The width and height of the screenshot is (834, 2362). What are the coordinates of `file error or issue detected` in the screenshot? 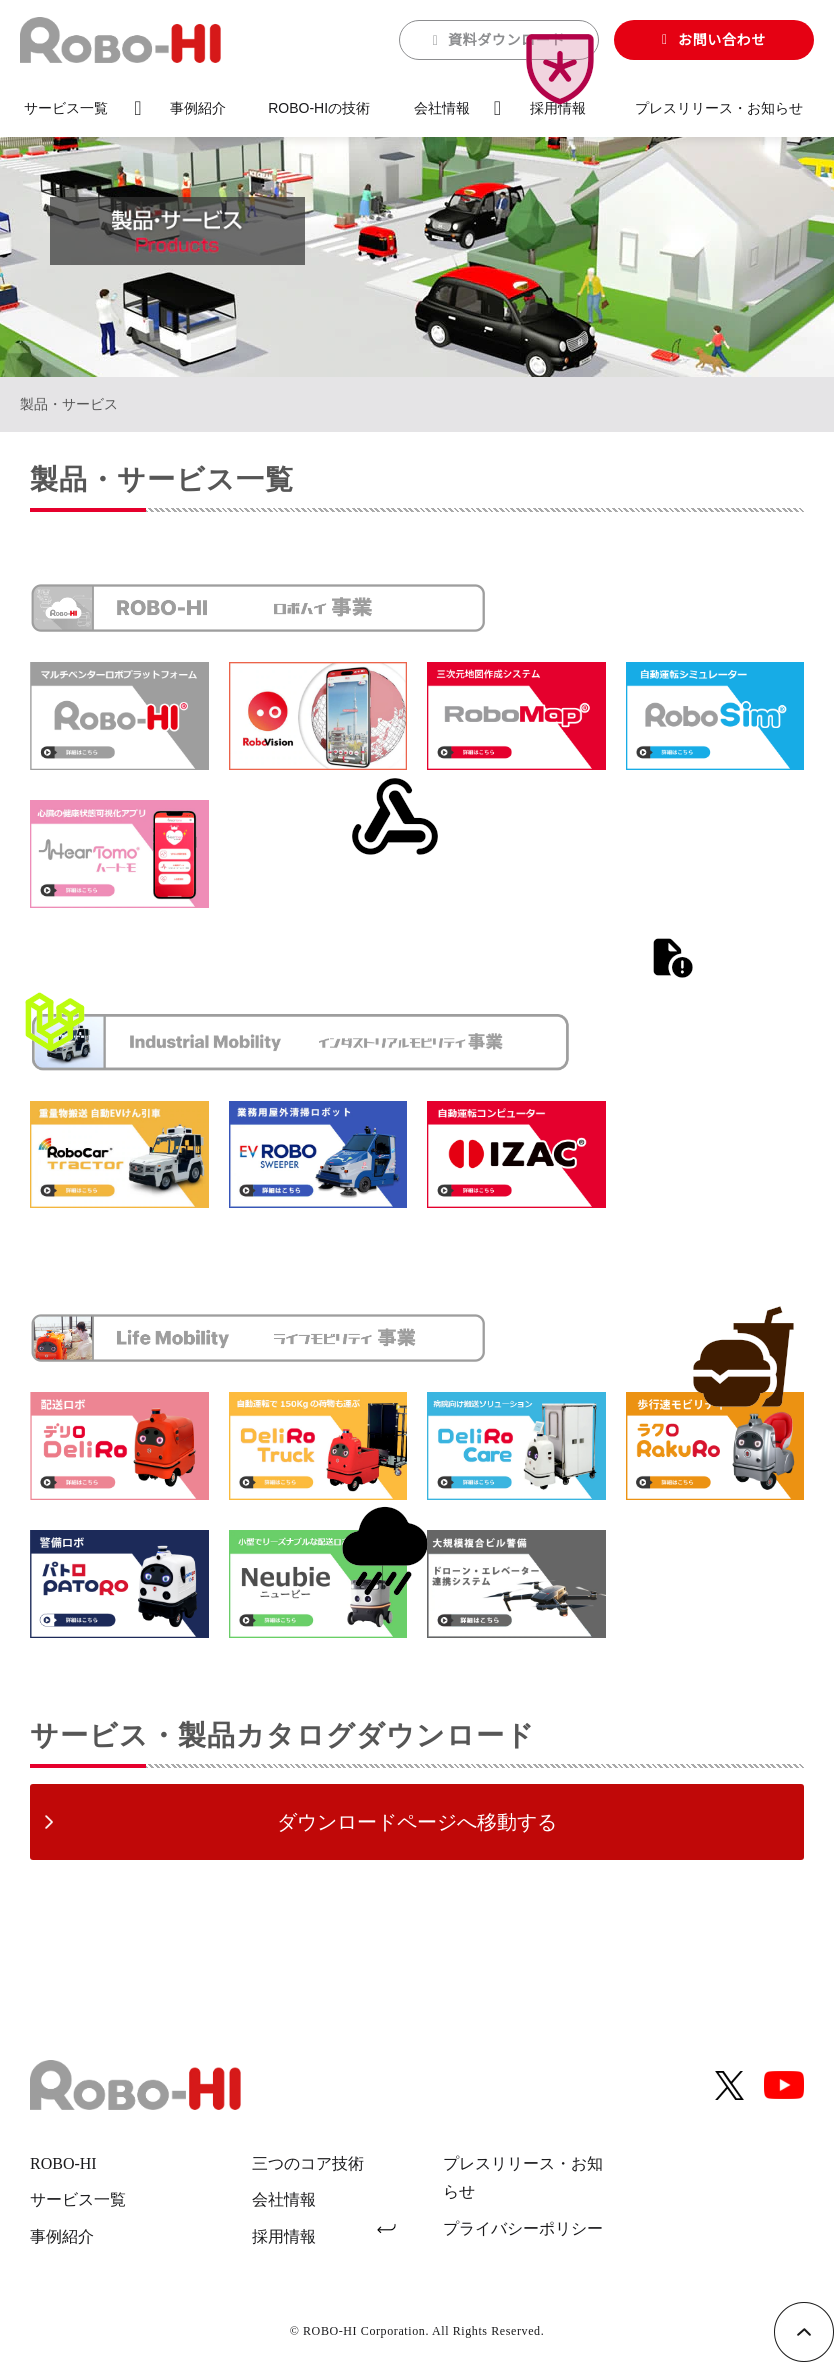 It's located at (672, 957).